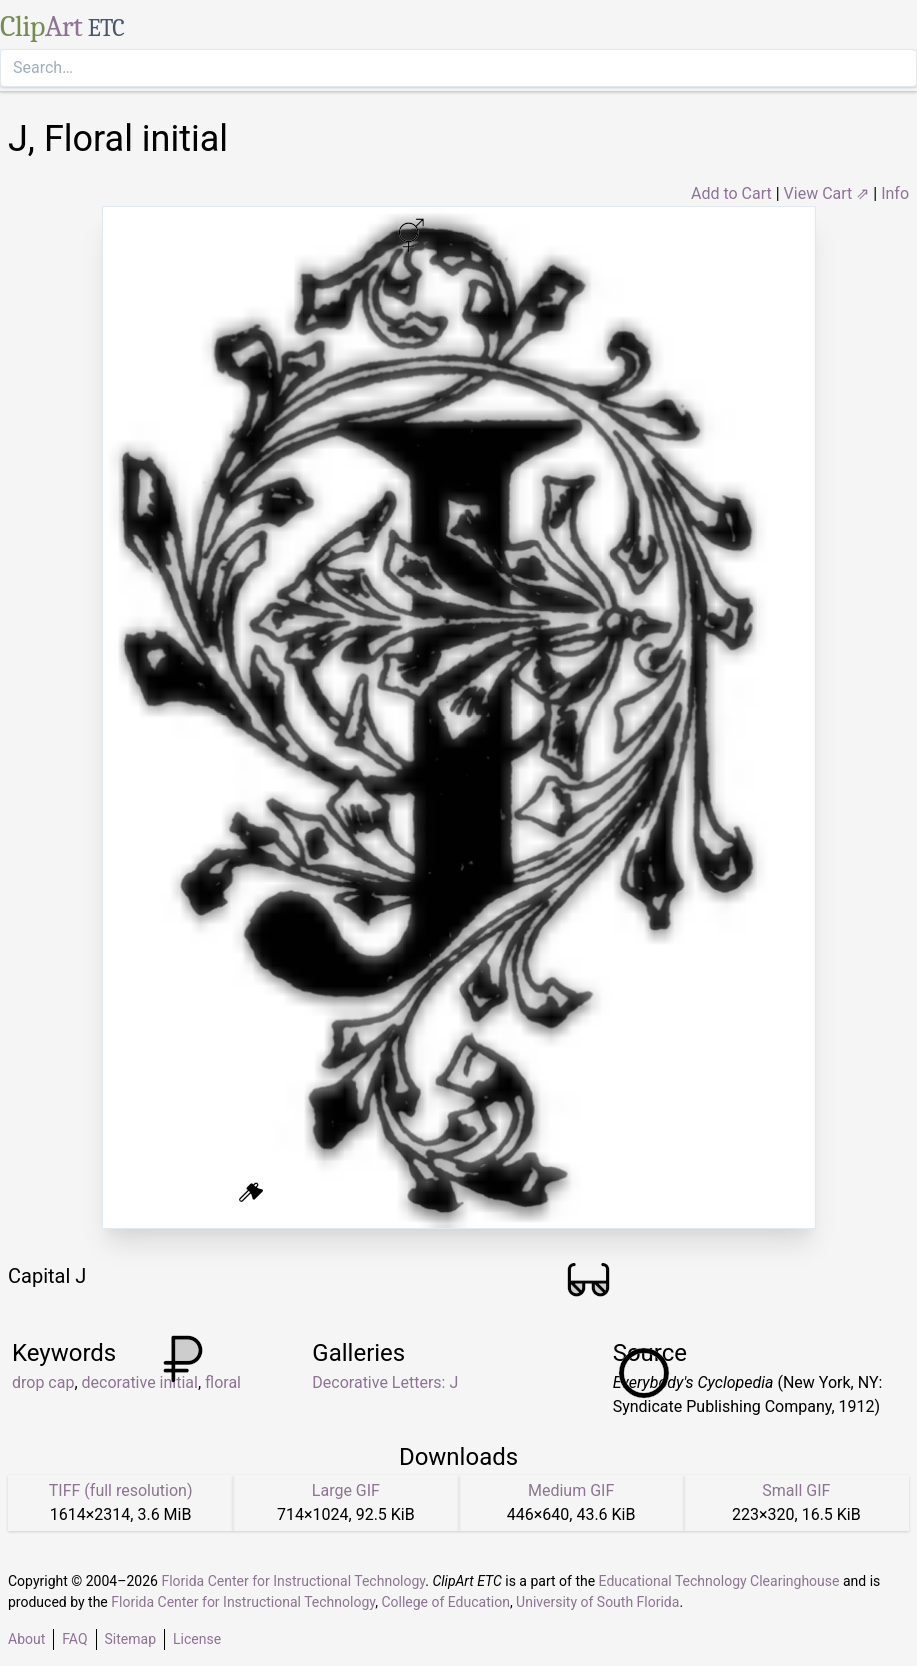  I want to click on select intersex gender identity option, so click(410, 235).